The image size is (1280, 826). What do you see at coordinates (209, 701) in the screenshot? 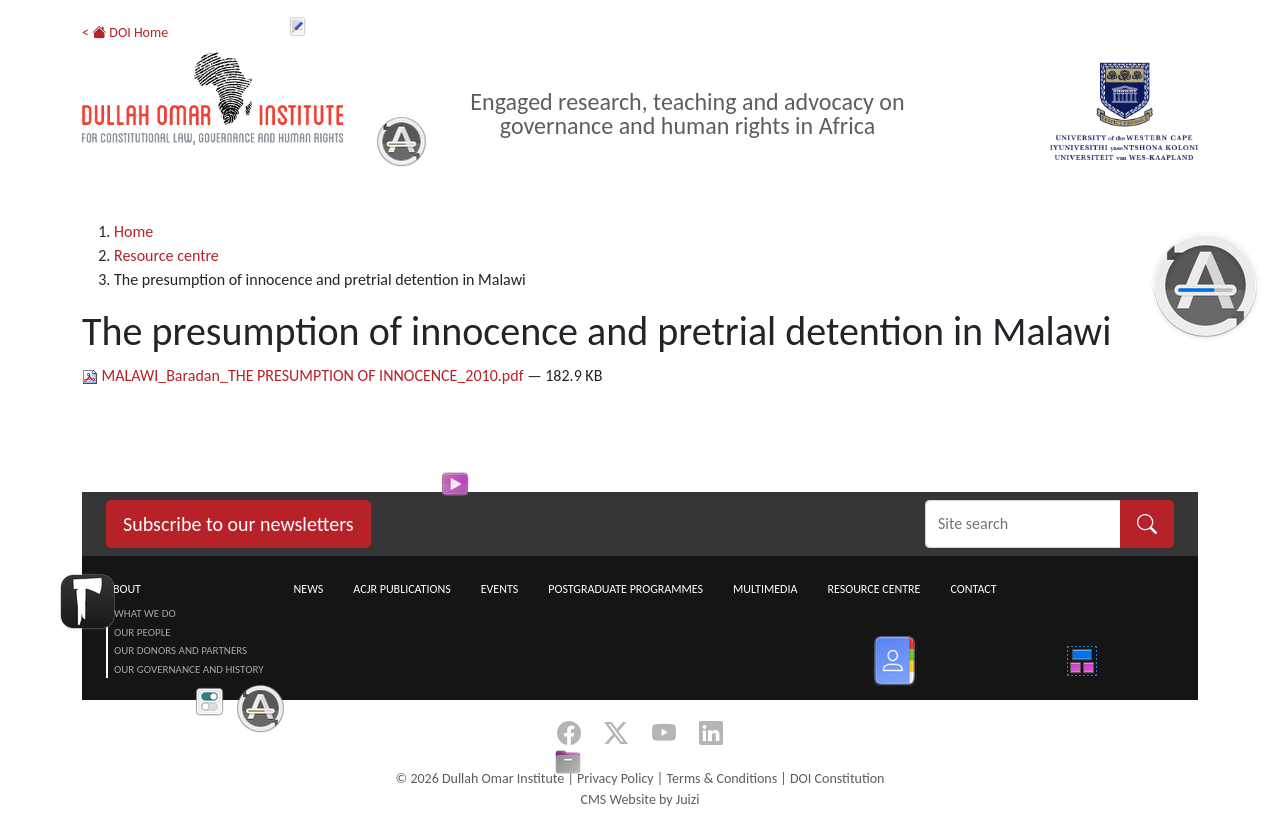
I see `open unity tweak tool settings` at bounding box center [209, 701].